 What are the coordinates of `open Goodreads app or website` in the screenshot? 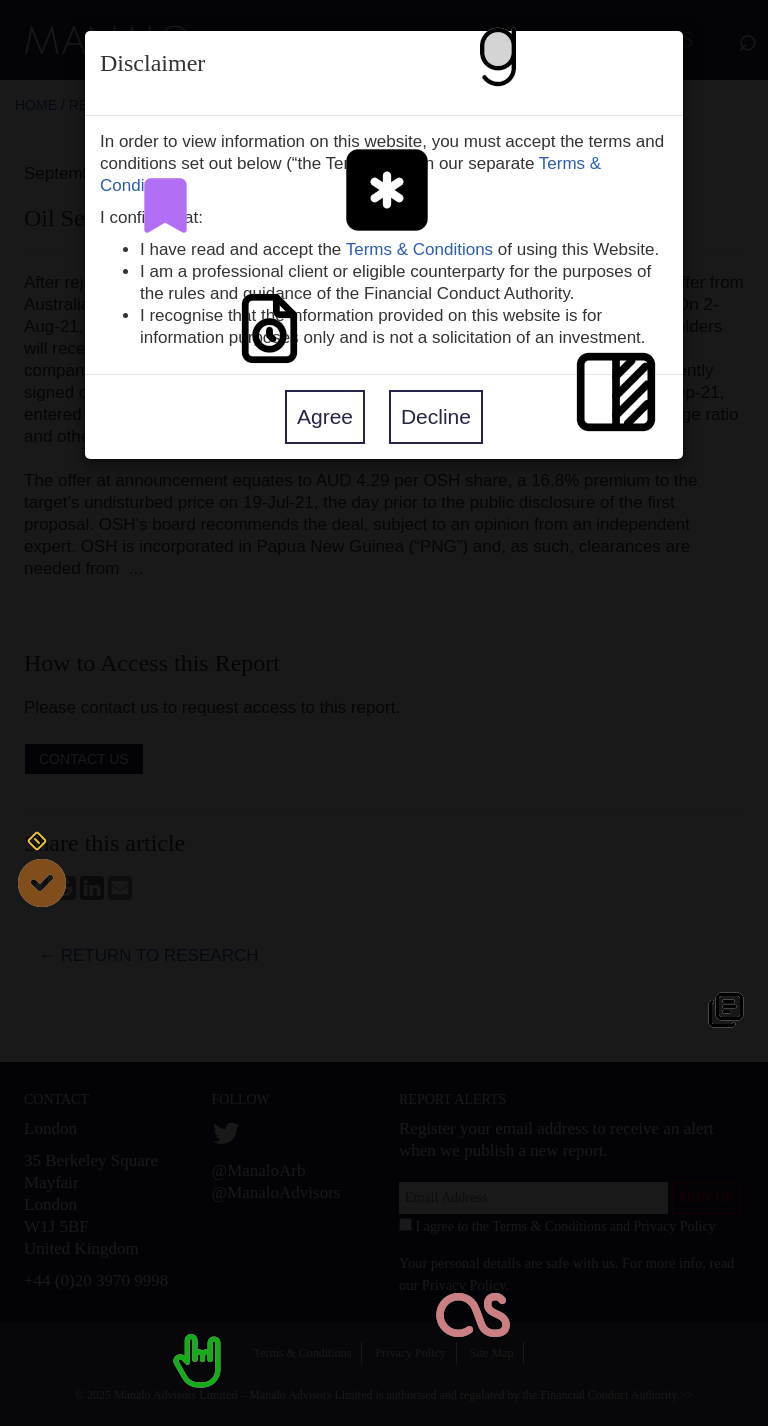 It's located at (498, 57).